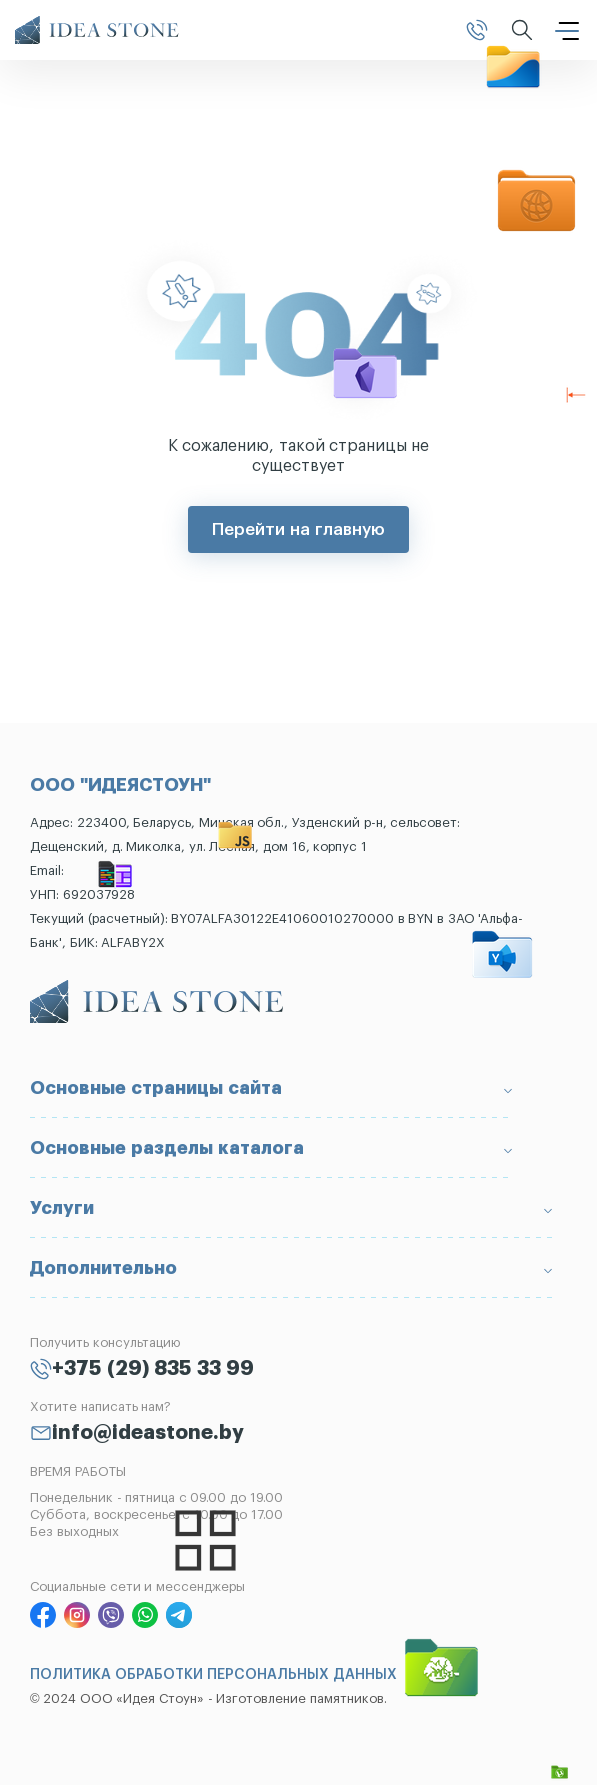 The image size is (597, 1785). What do you see at coordinates (536, 200) in the screenshot?
I see `open folder containing html or web files` at bounding box center [536, 200].